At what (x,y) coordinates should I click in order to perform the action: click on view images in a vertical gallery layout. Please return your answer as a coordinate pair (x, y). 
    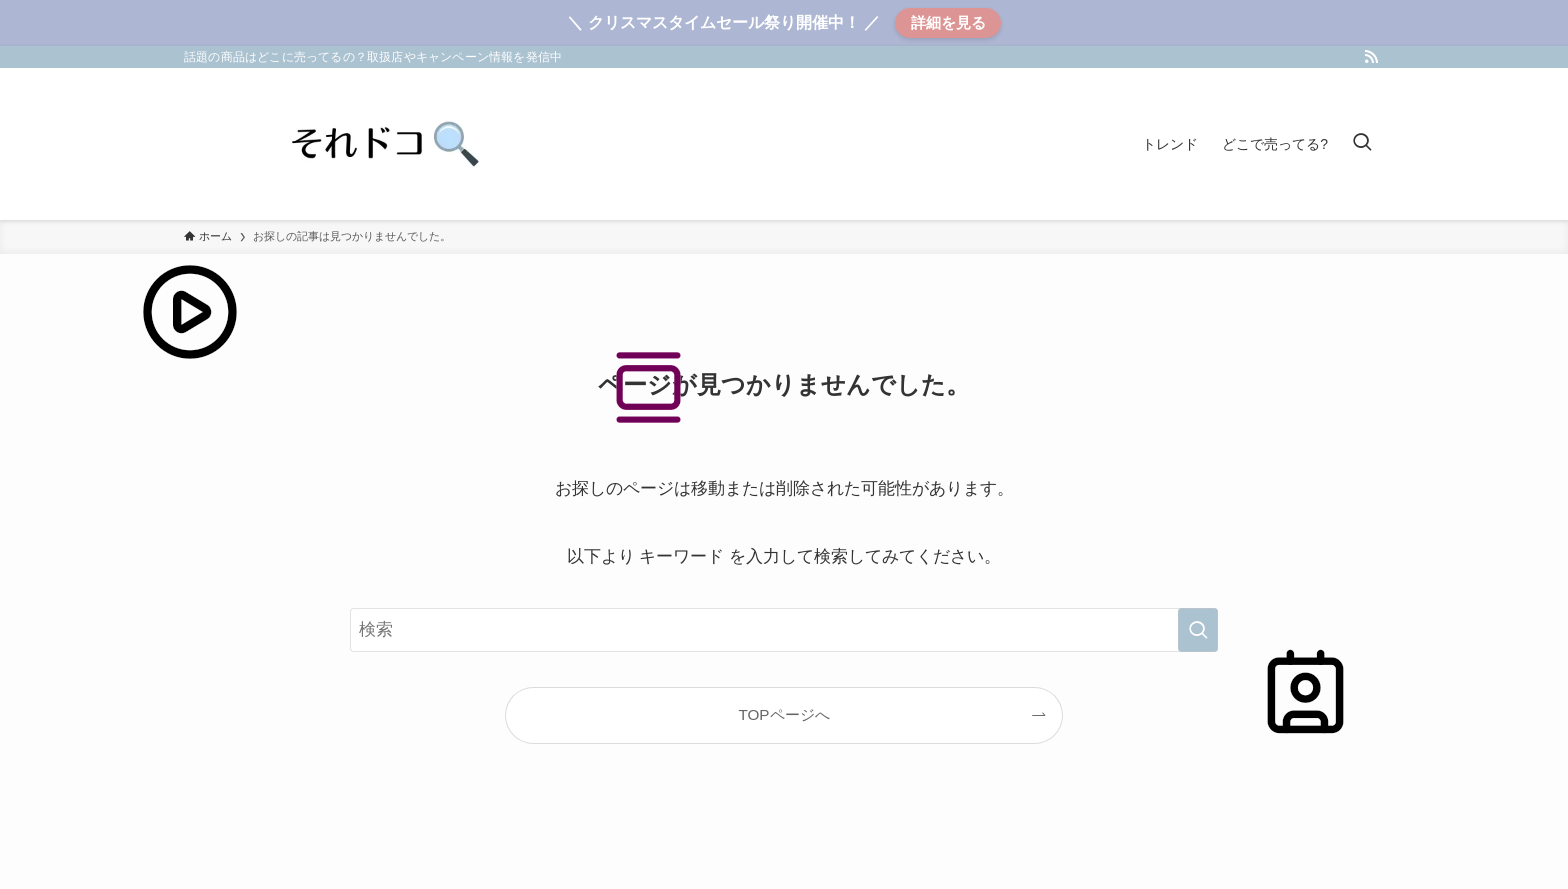
    Looking at the image, I should click on (648, 387).